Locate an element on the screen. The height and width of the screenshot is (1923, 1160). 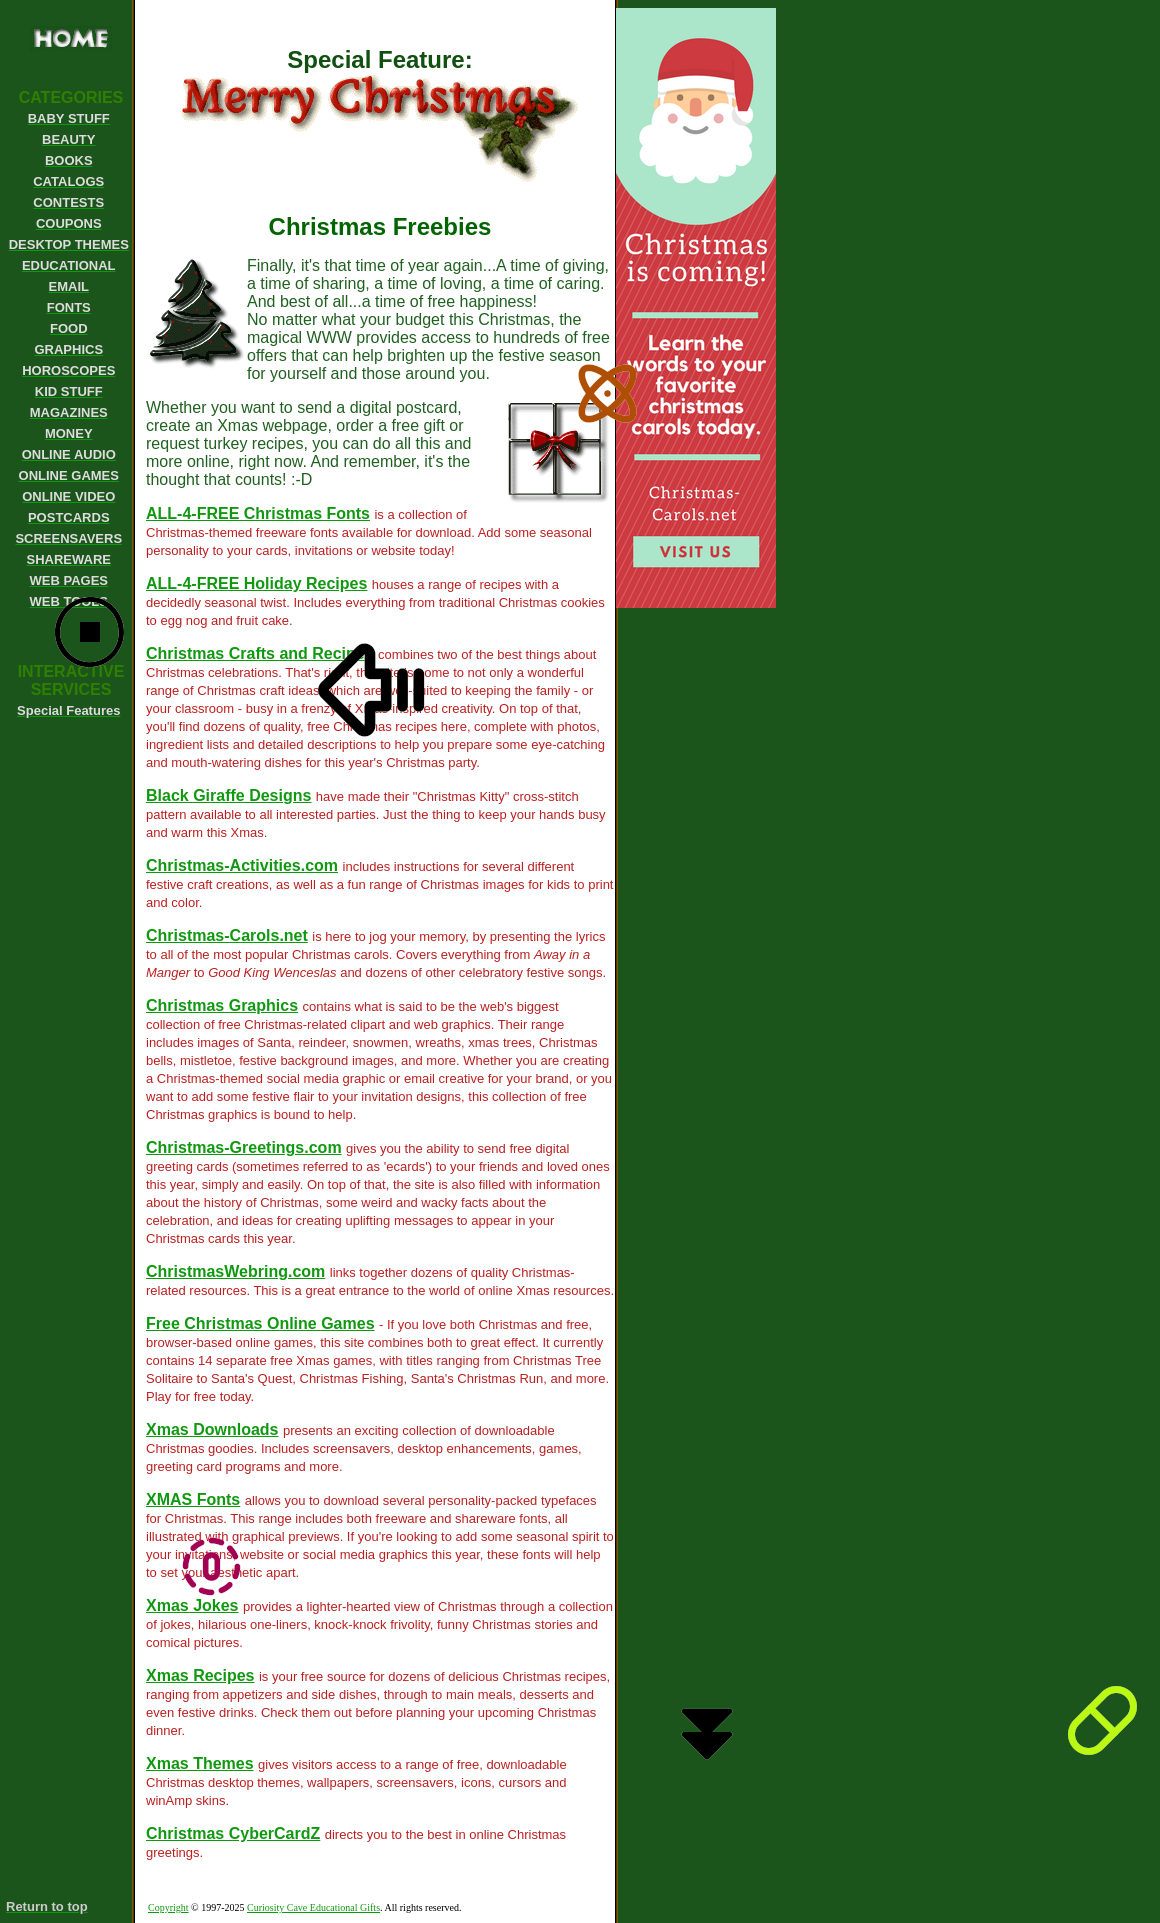
access medication reminders or health settings is located at coordinates (1102, 1720).